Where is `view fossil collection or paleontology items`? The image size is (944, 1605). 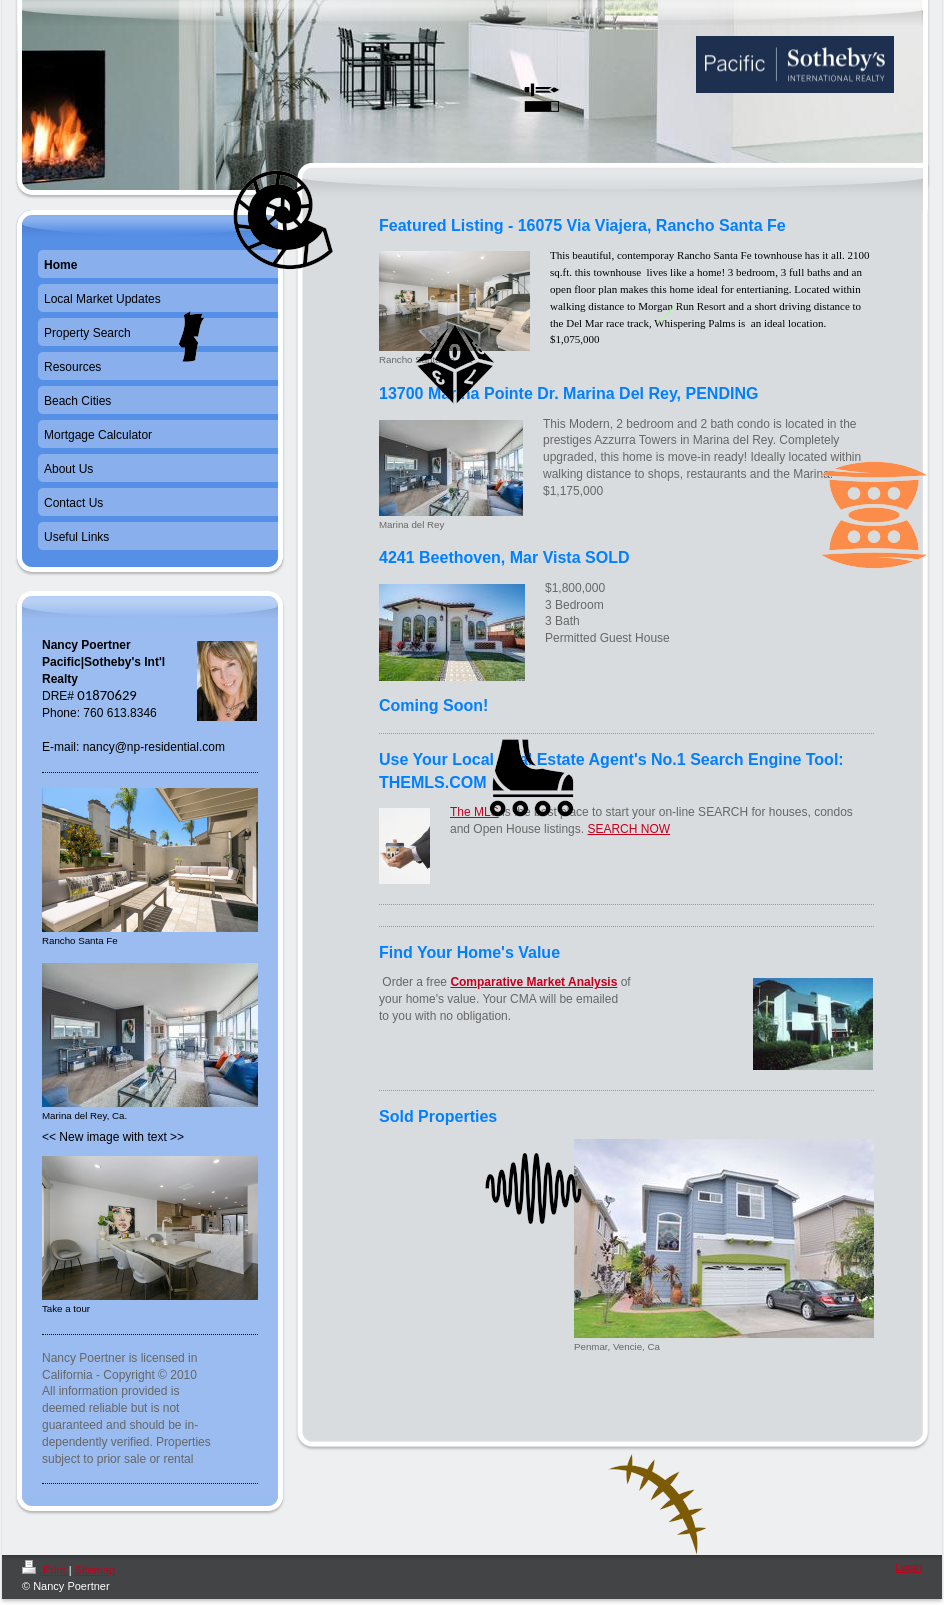
view fossil collection or paleontology items is located at coordinates (283, 220).